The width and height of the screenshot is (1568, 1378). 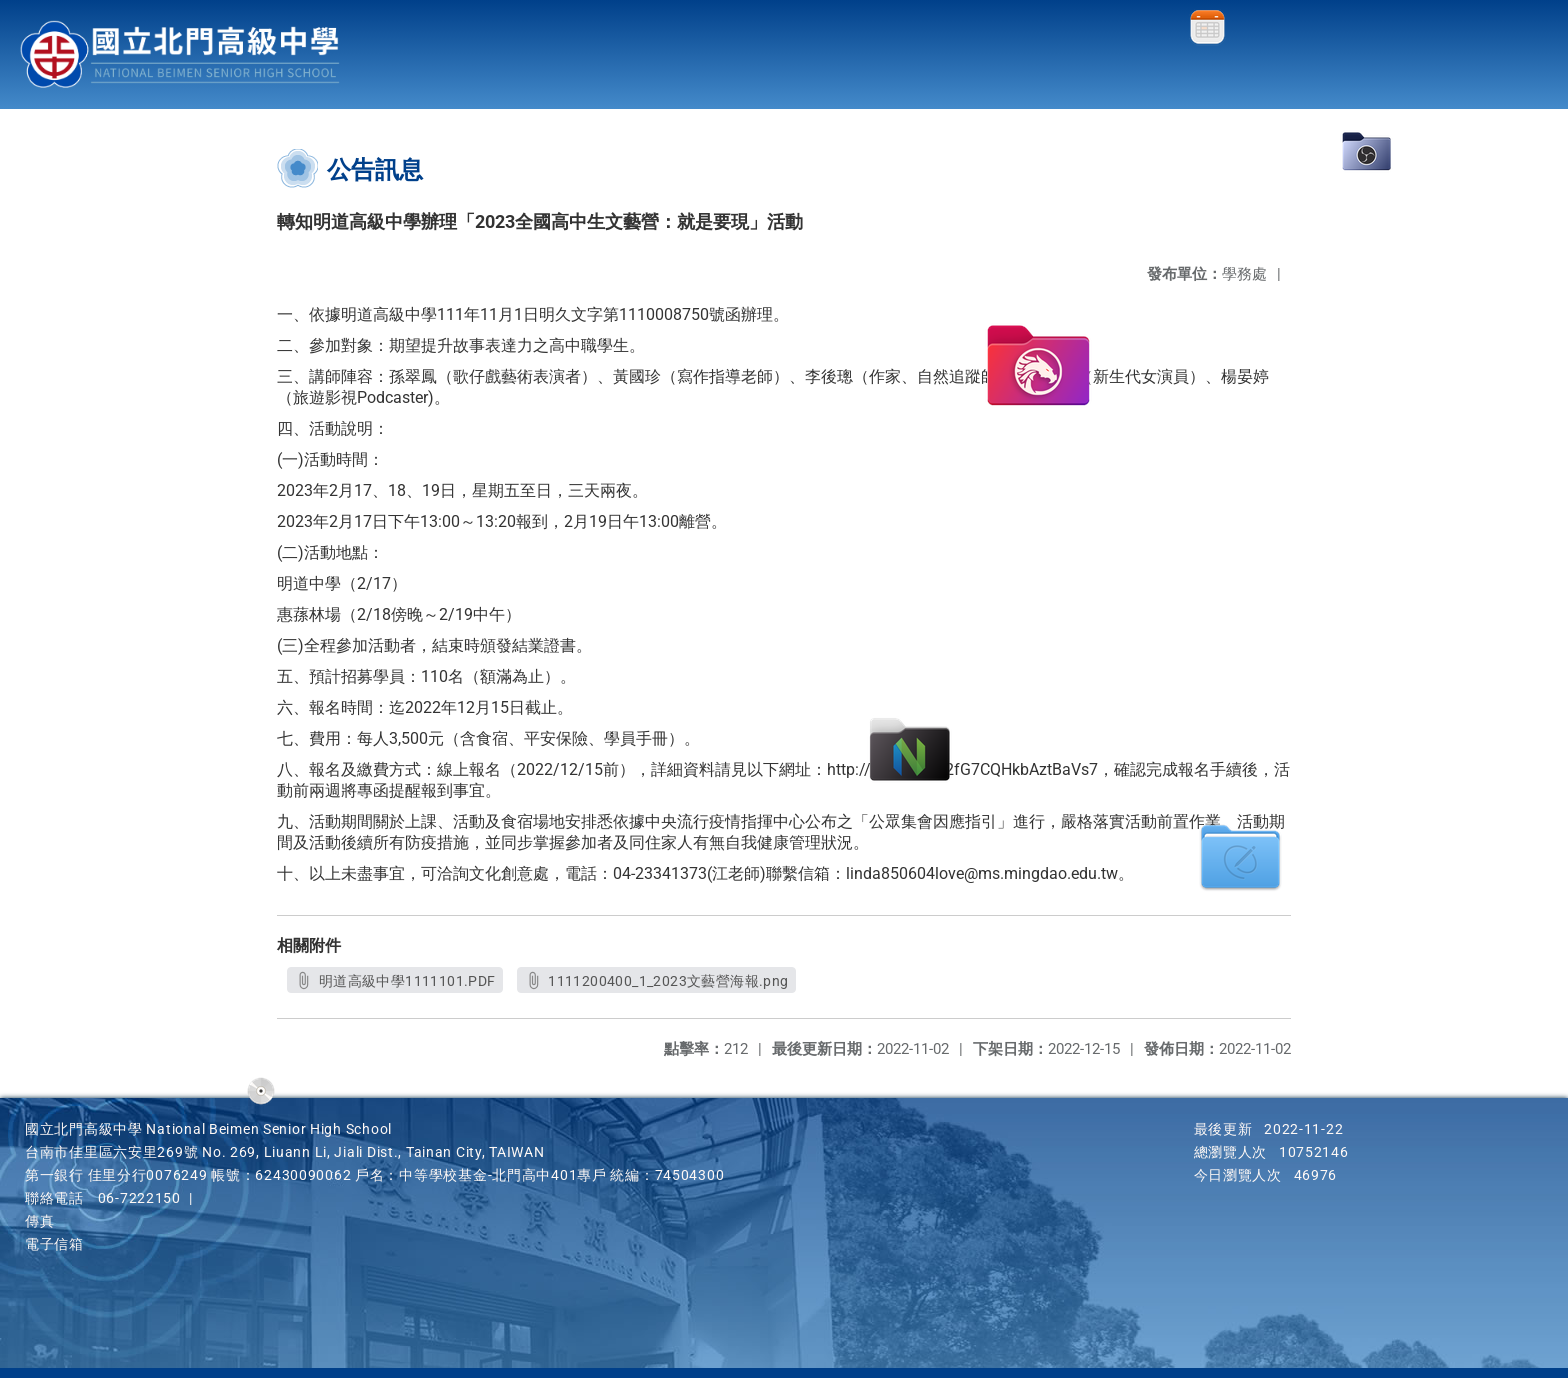 What do you see at coordinates (1366, 152) in the screenshot?
I see `open OBS Studio project files folder` at bounding box center [1366, 152].